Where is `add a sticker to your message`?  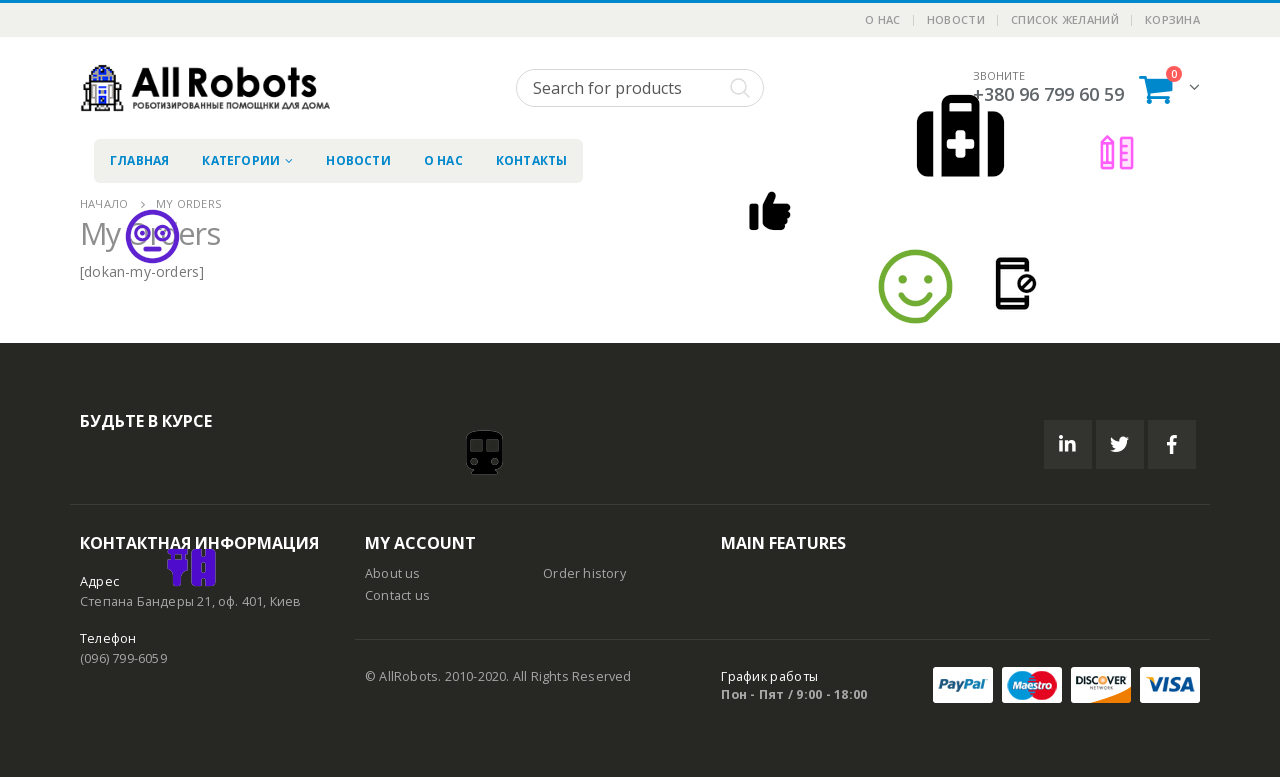
add a sticker to your message is located at coordinates (915, 286).